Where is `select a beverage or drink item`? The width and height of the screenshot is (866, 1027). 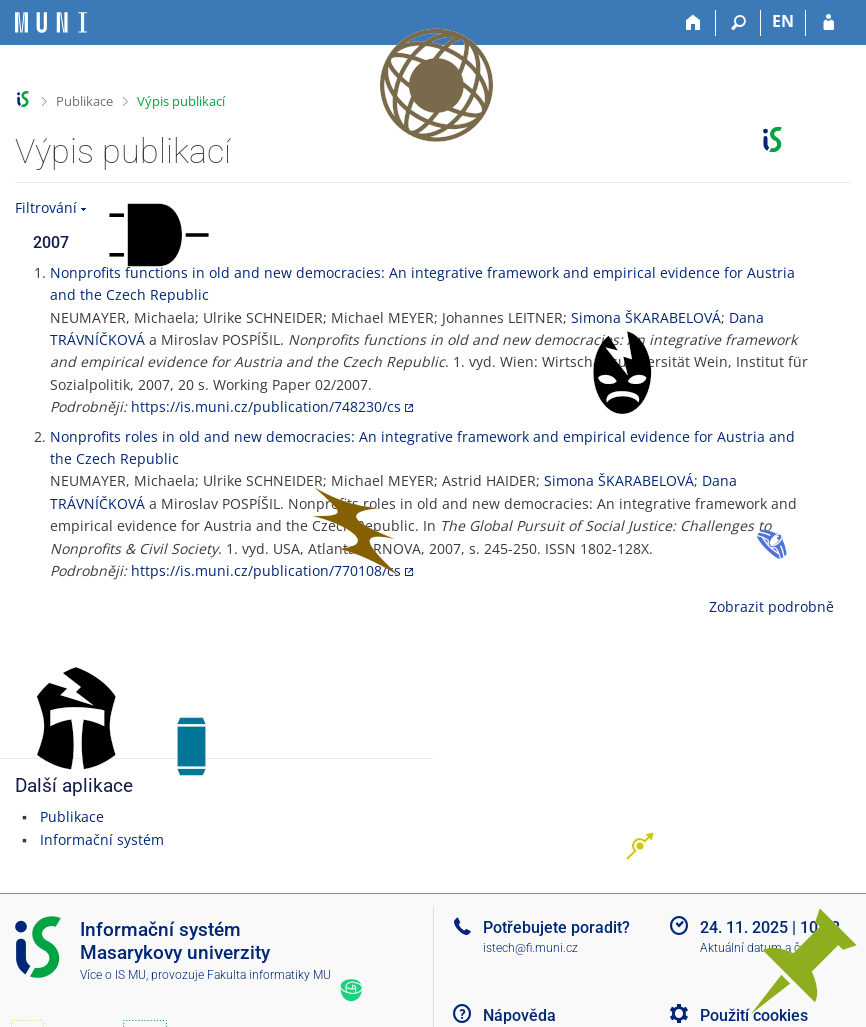
select a beverage or drink item is located at coordinates (191, 746).